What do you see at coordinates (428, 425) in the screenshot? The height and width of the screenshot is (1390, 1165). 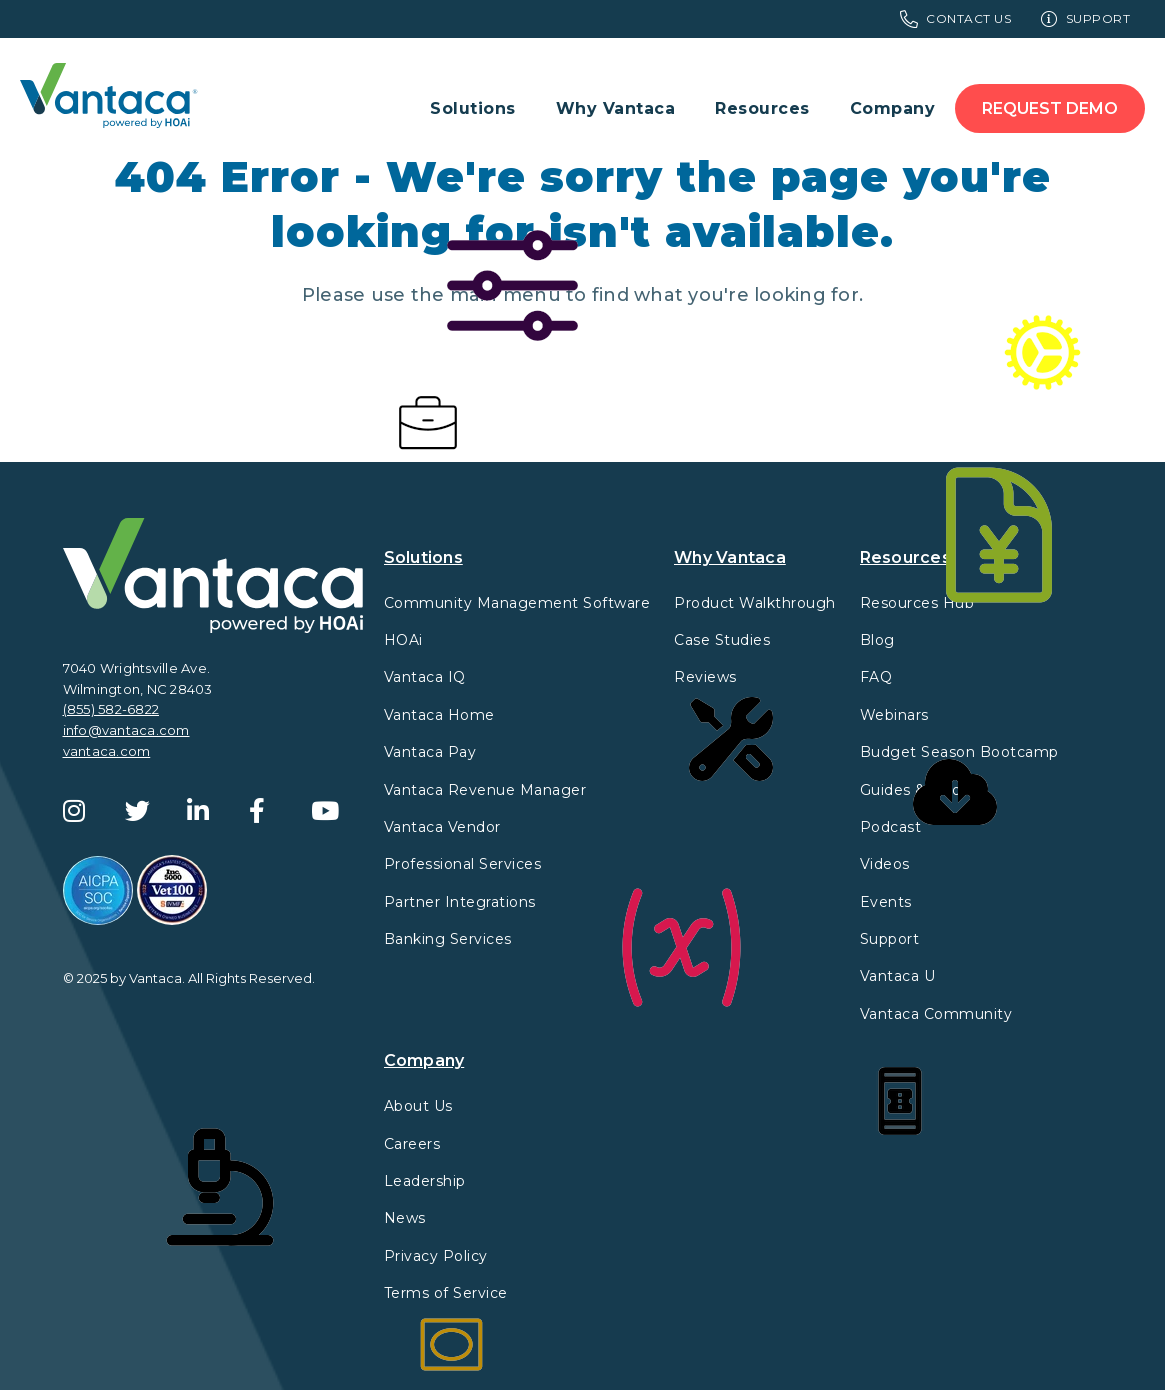 I see `access work or business-related content` at bounding box center [428, 425].